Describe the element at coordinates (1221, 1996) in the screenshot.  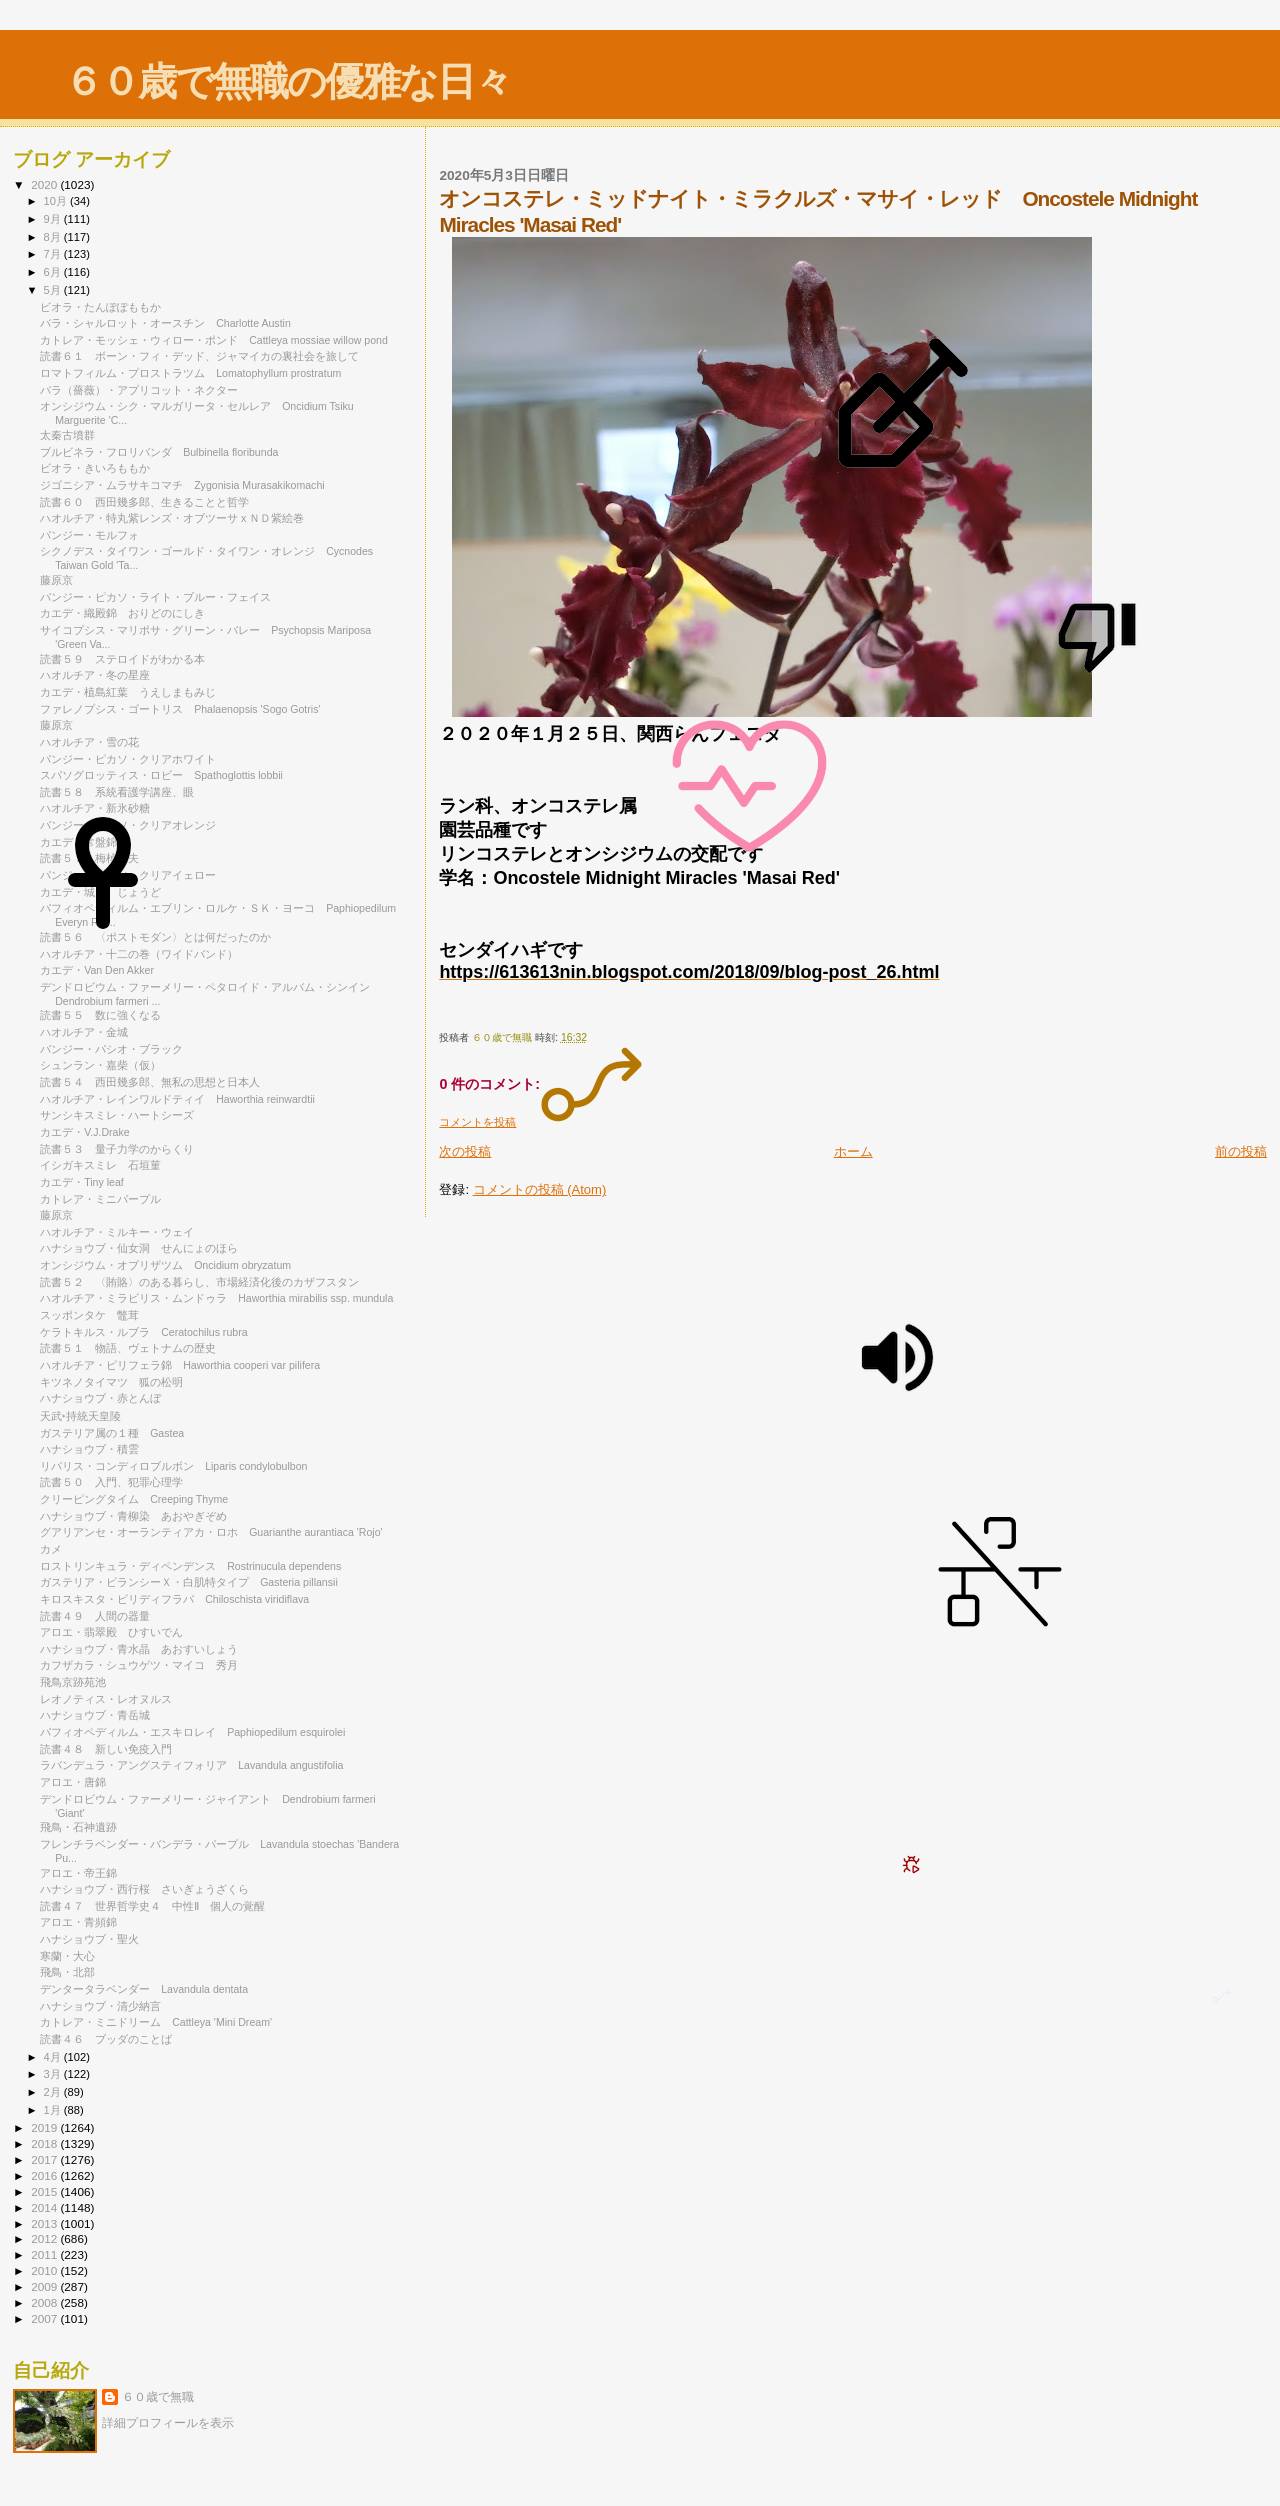
I see `indicates a workflow or process flow direction` at that location.